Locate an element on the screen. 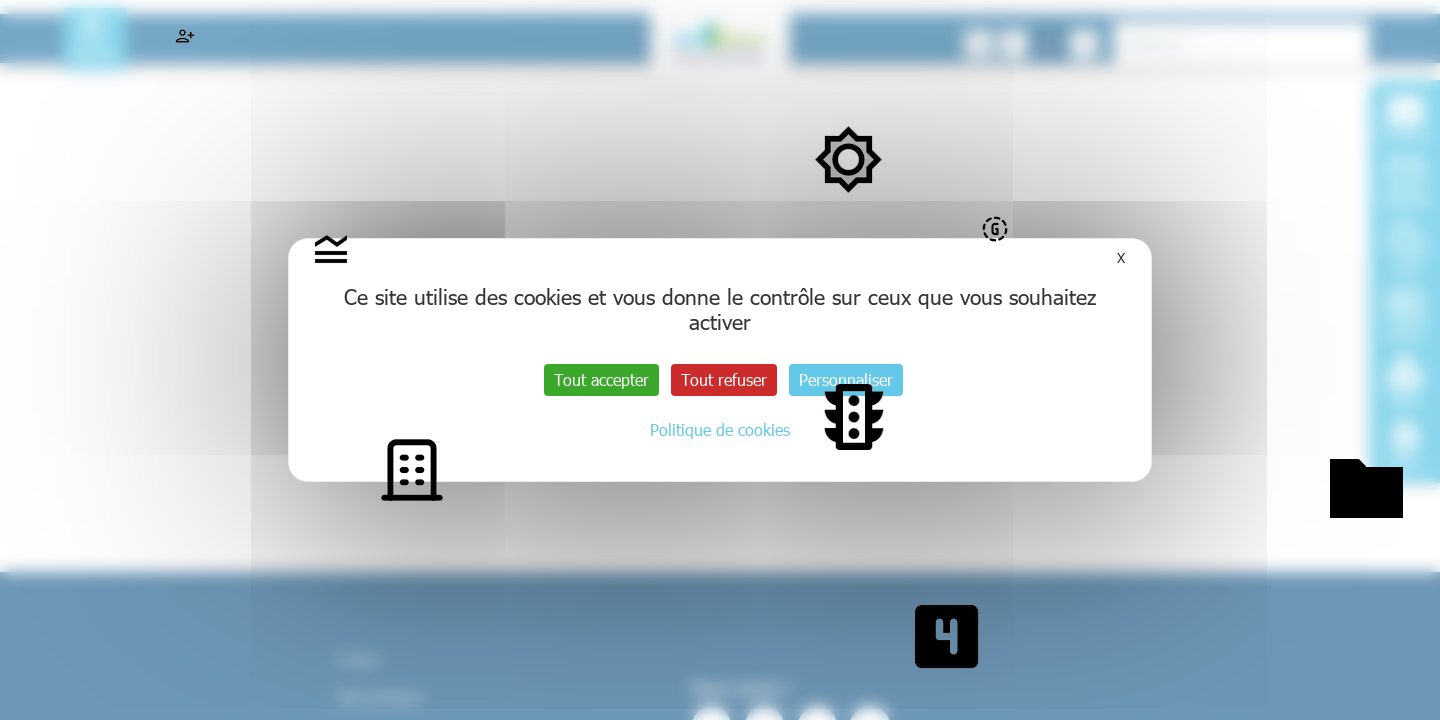 The width and height of the screenshot is (1440, 720). select filter or preset number 4 is located at coordinates (946, 636).